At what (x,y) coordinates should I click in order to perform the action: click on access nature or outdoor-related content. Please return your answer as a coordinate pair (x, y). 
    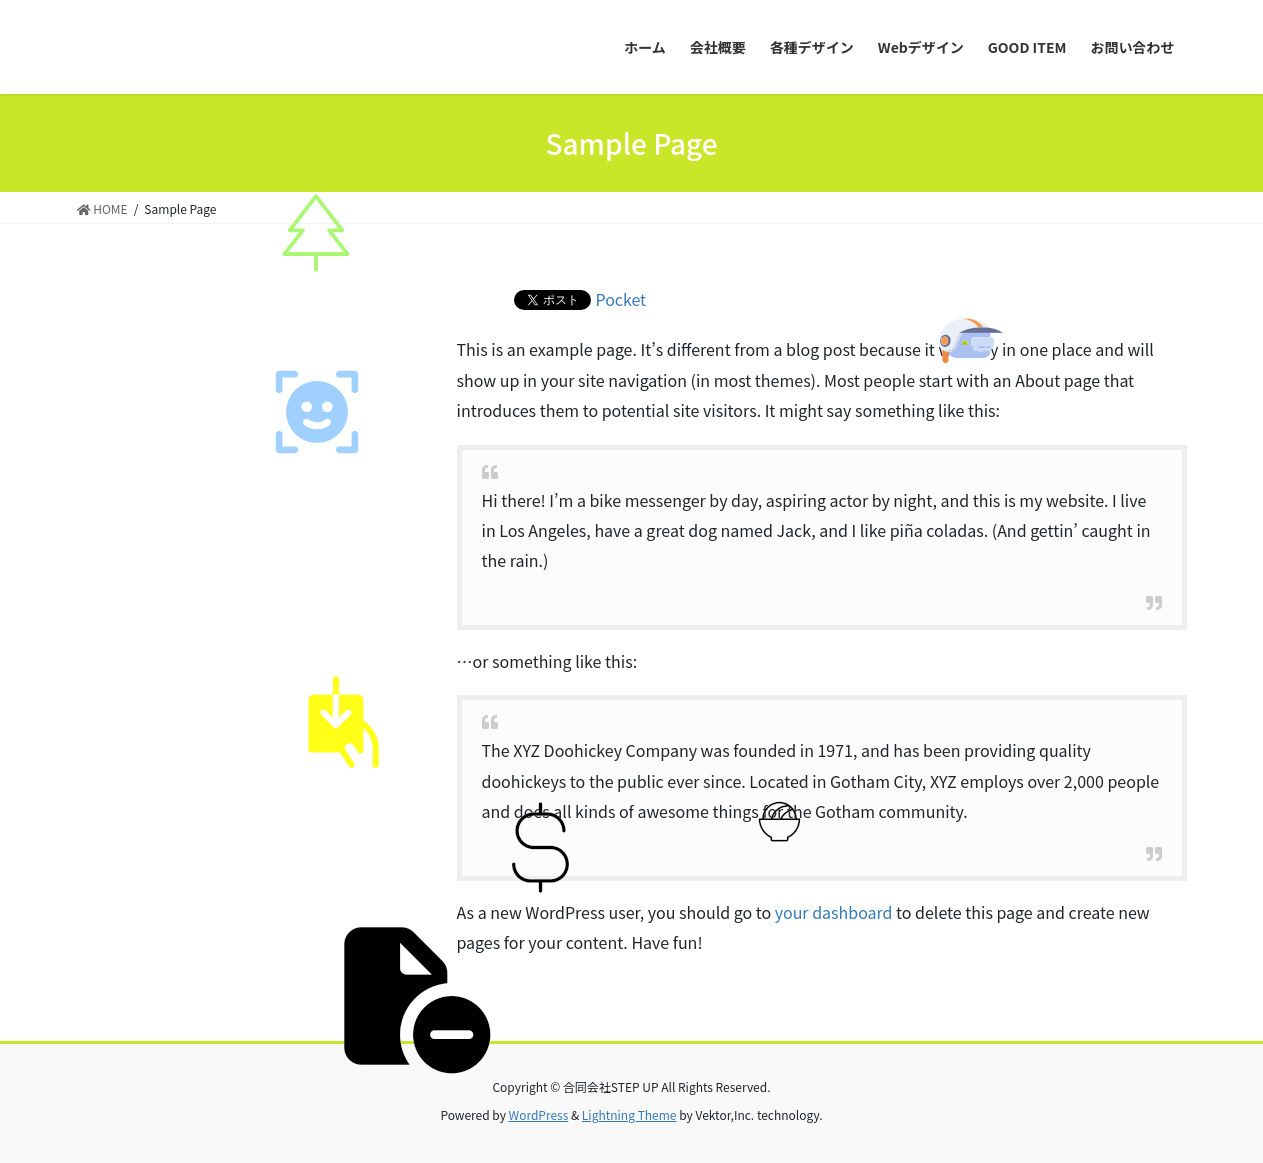
    Looking at the image, I should click on (316, 233).